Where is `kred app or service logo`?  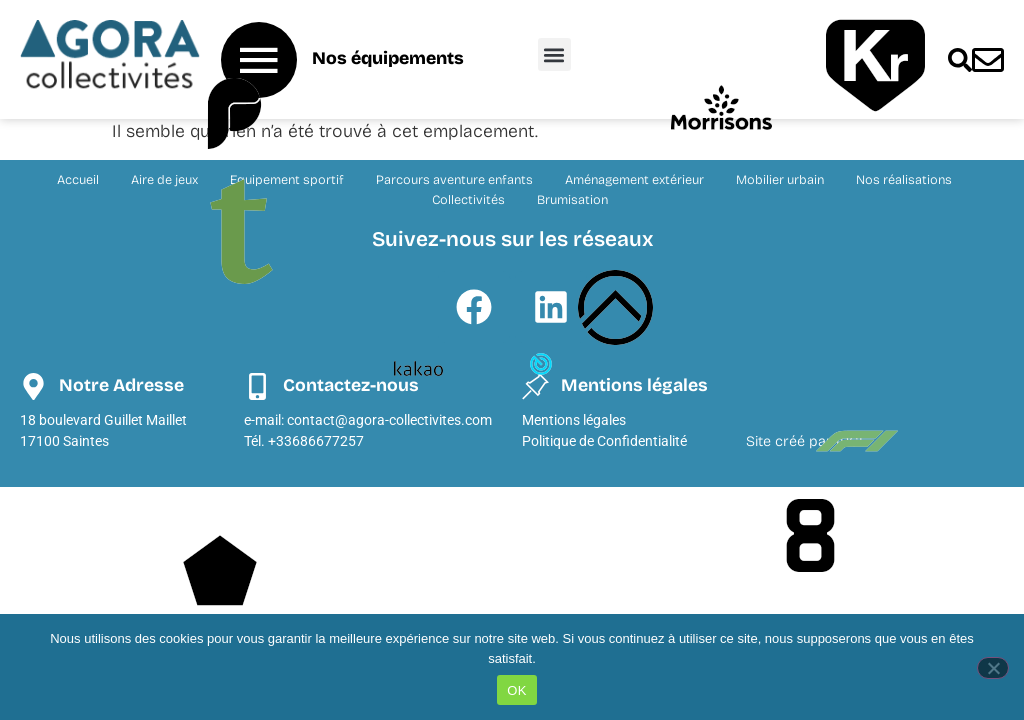
kred app or service logo is located at coordinates (875, 65).